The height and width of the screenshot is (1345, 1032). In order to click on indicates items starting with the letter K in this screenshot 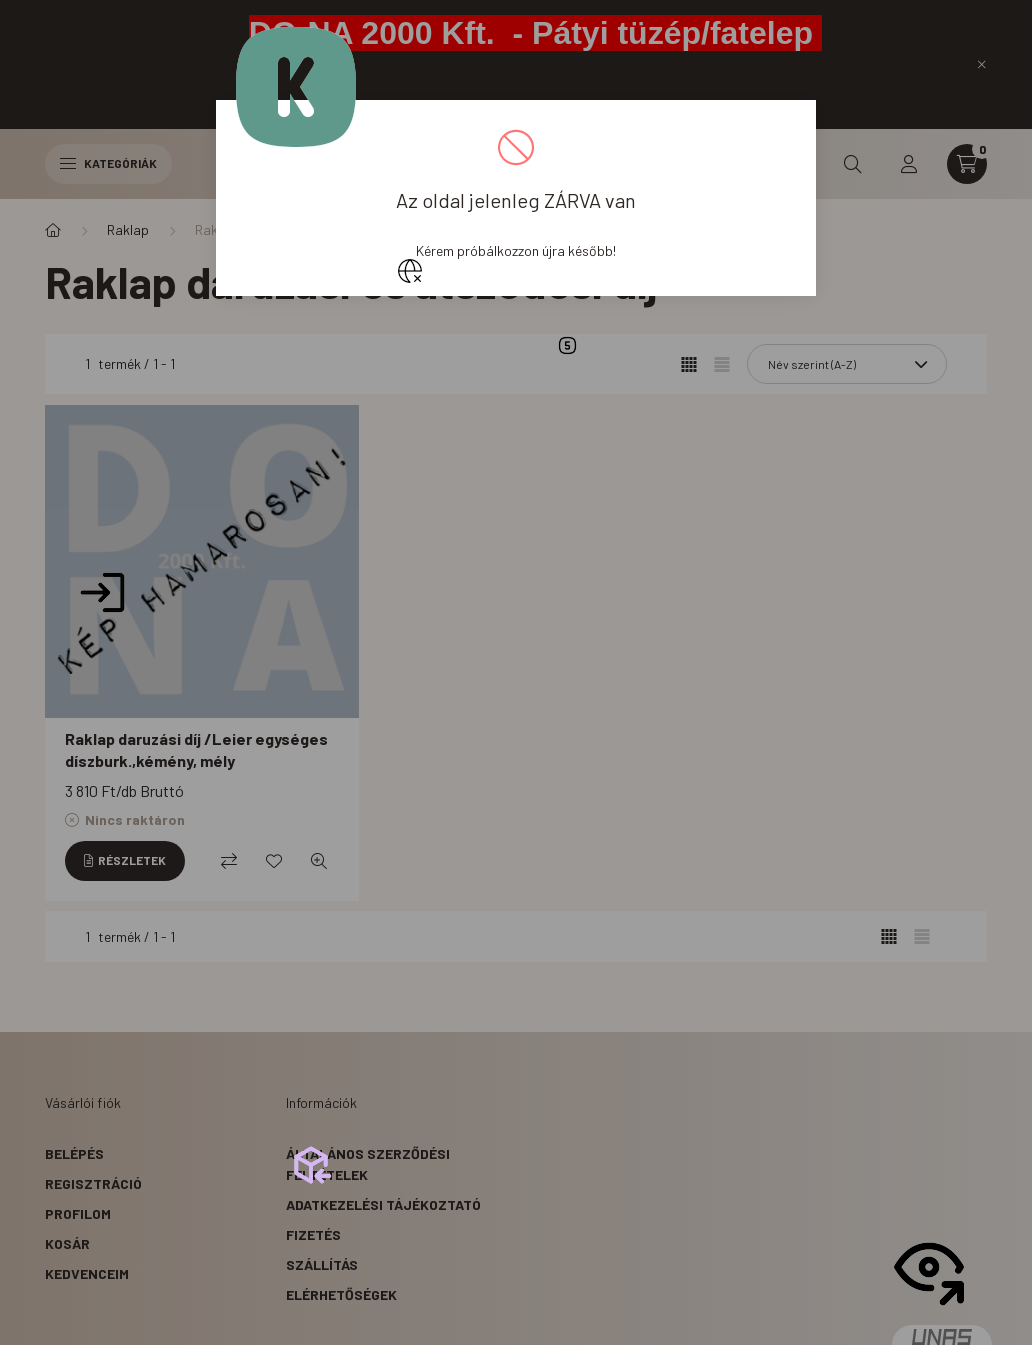, I will do `click(296, 87)`.